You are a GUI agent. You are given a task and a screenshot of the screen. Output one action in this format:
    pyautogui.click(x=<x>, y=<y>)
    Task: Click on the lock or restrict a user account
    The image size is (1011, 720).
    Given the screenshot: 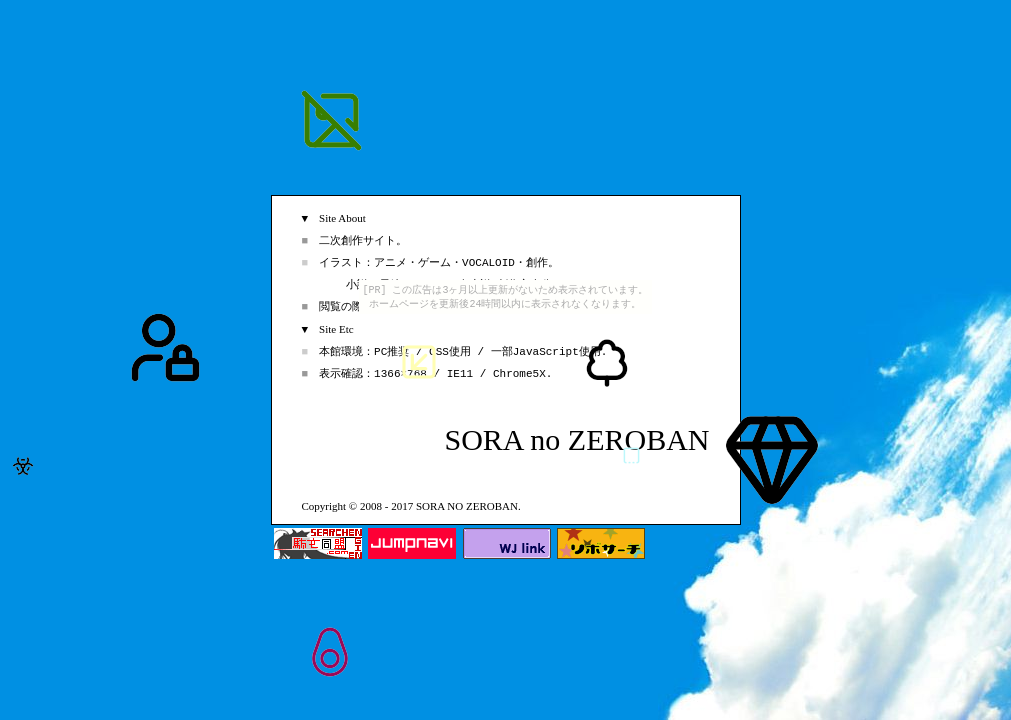 What is the action you would take?
    pyautogui.click(x=165, y=347)
    